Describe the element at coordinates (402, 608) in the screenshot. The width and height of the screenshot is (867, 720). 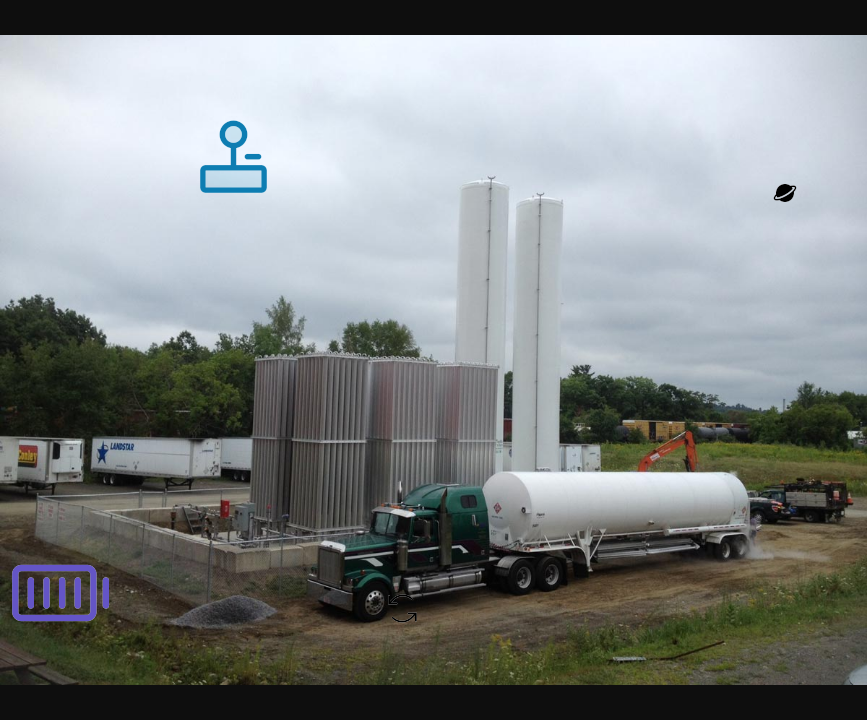
I see `refresh or reload content` at that location.